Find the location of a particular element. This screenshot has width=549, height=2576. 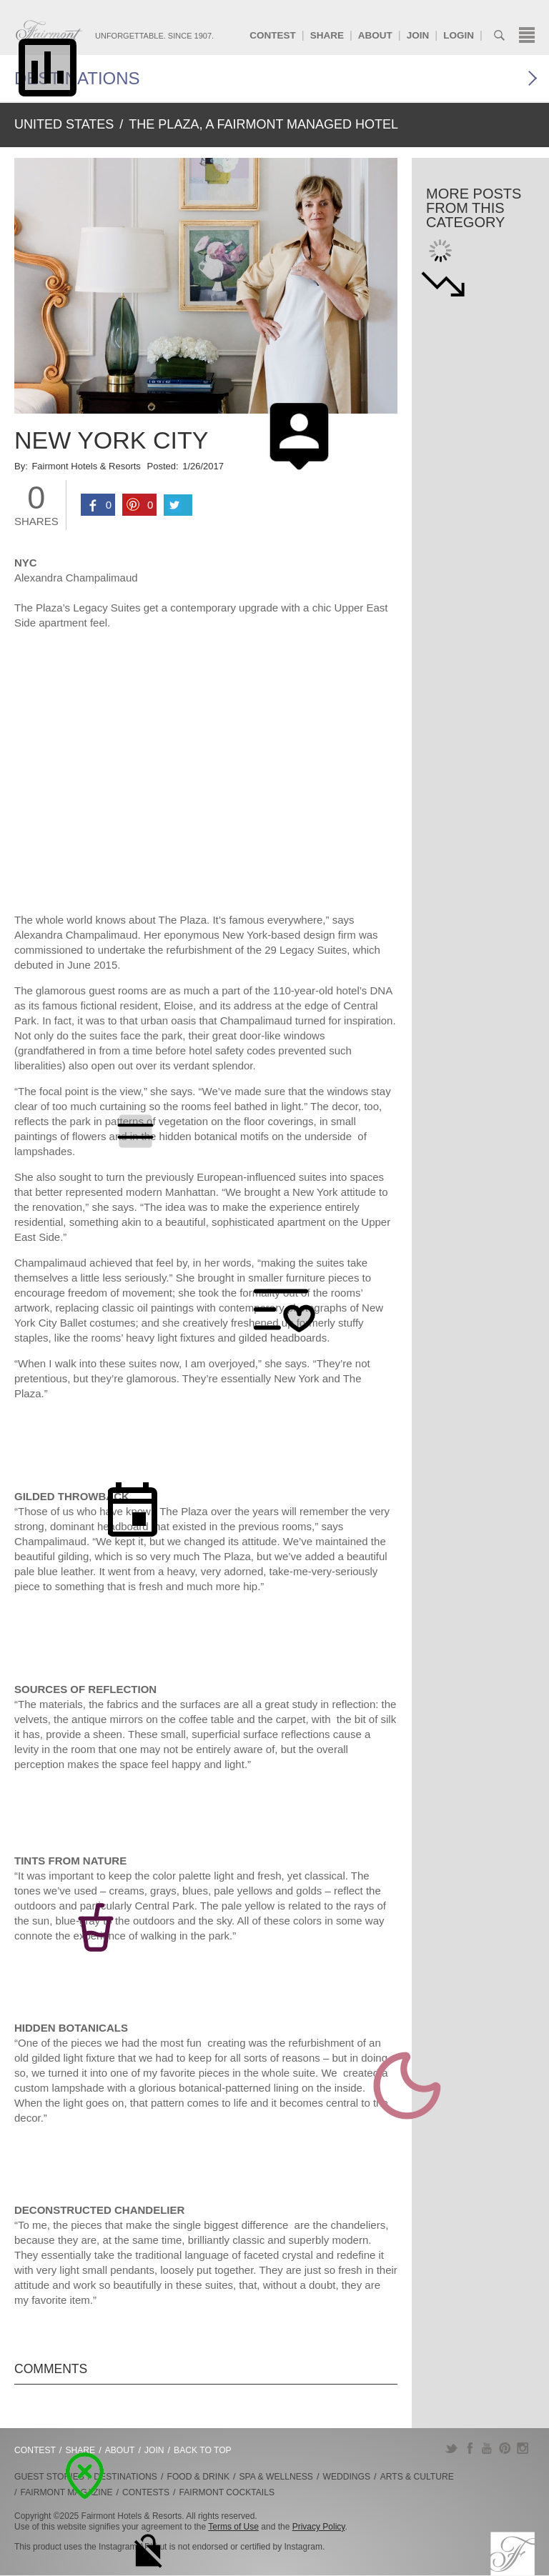

order a beverage or drink is located at coordinates (96, 1927).